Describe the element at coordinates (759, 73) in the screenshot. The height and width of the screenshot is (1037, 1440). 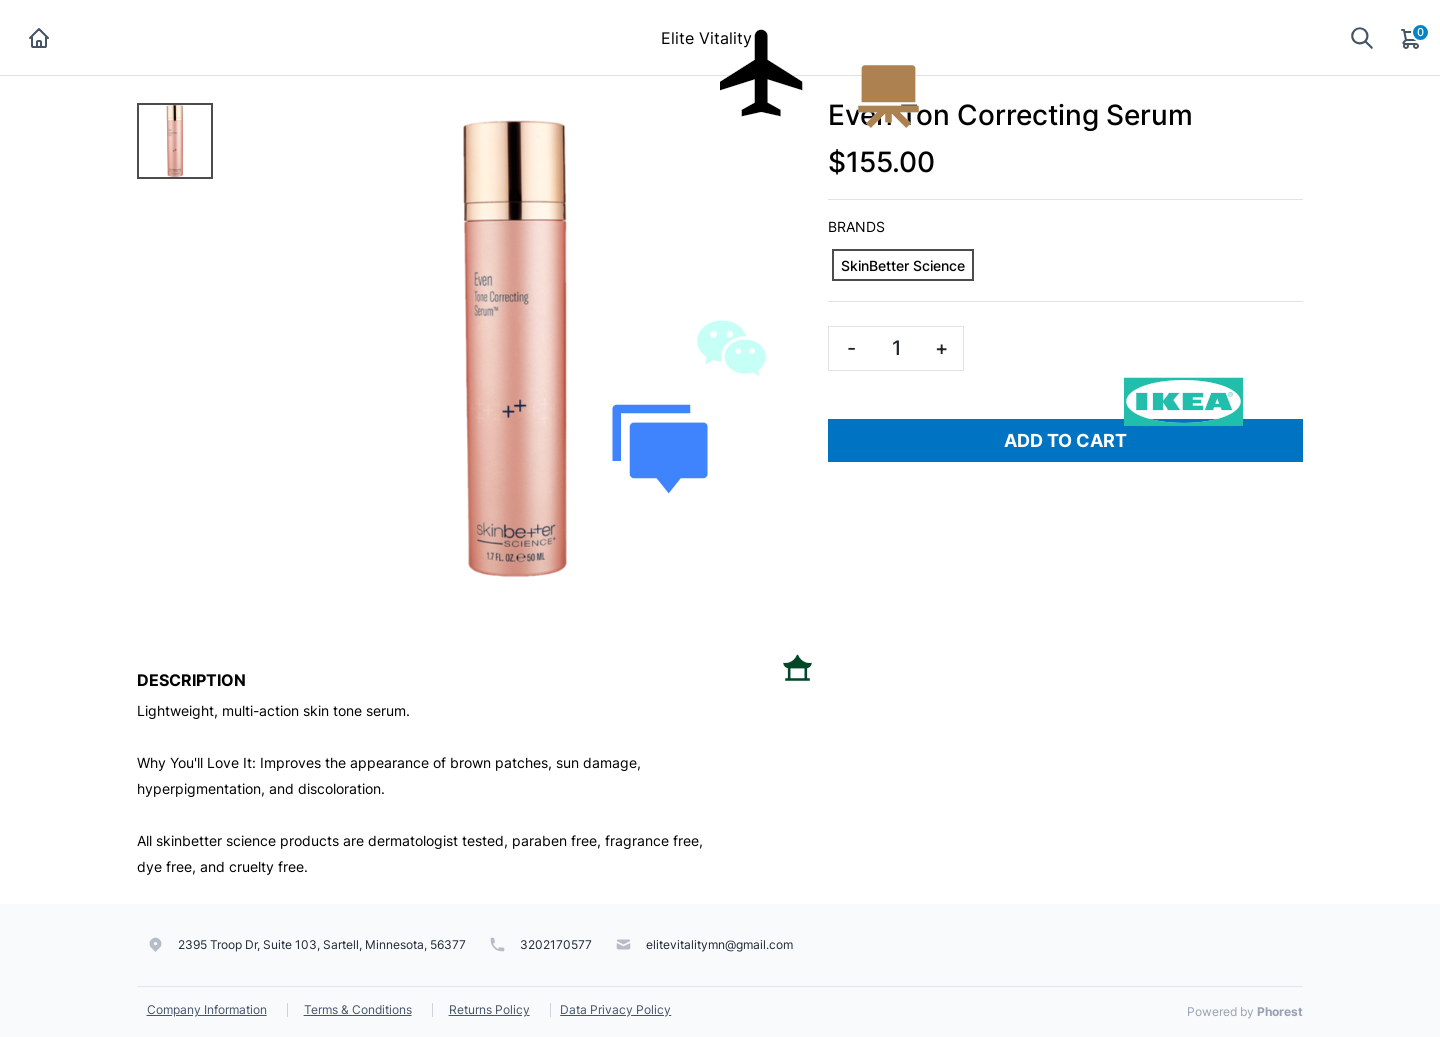
I see `enable airplane mode` at that location.